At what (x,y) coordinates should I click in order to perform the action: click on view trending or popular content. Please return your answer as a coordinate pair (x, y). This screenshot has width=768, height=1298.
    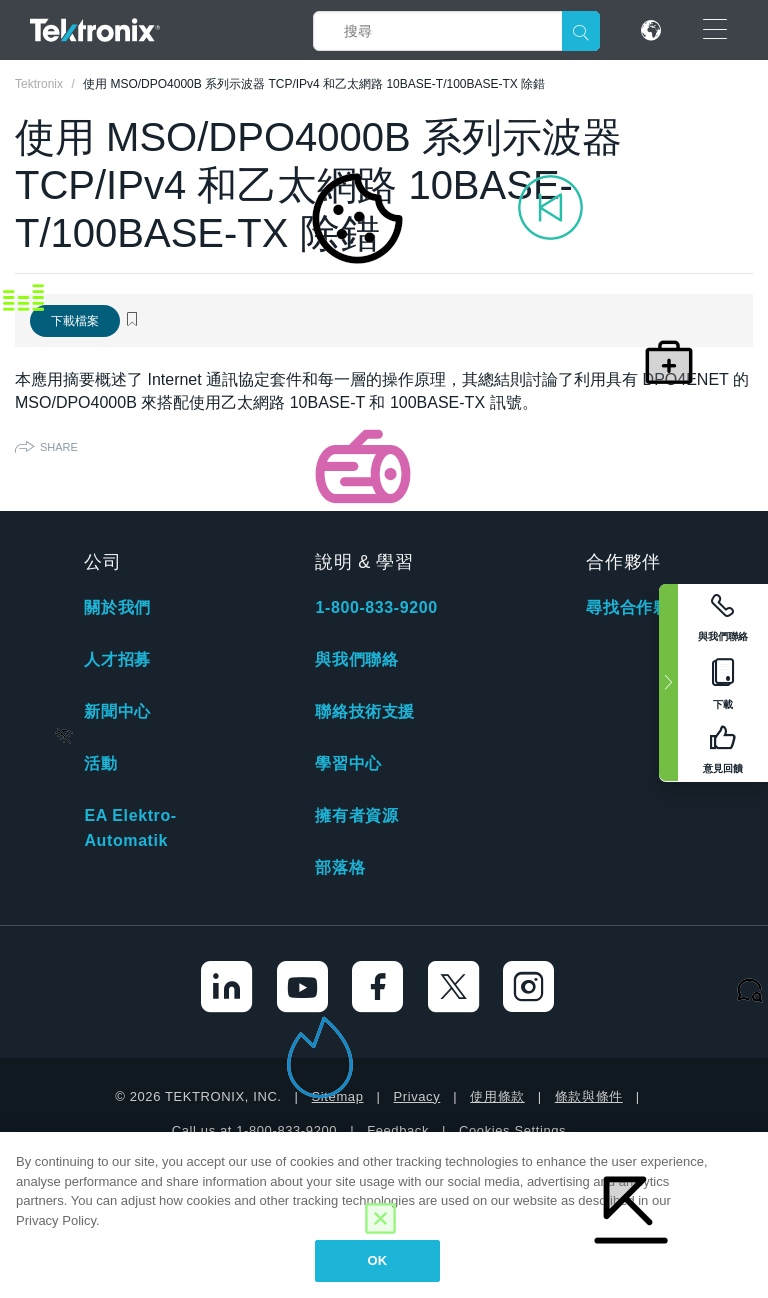
    Looking at the image, I should click on (320, 1059).